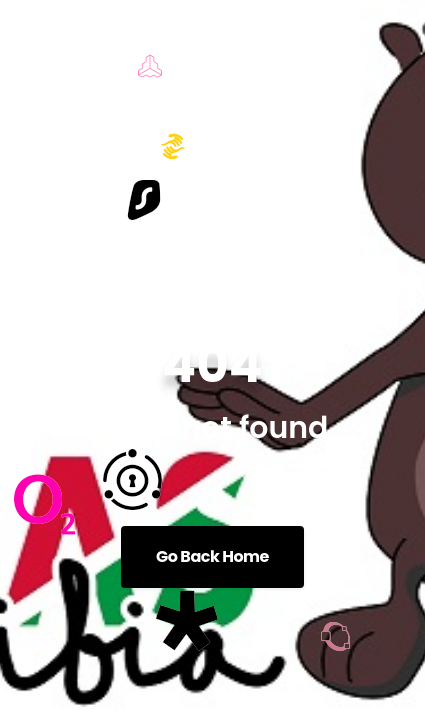 This screenshot has height=720, width=425. I want to click on fusionauth identity and authentication service logo, so click(132, 479).